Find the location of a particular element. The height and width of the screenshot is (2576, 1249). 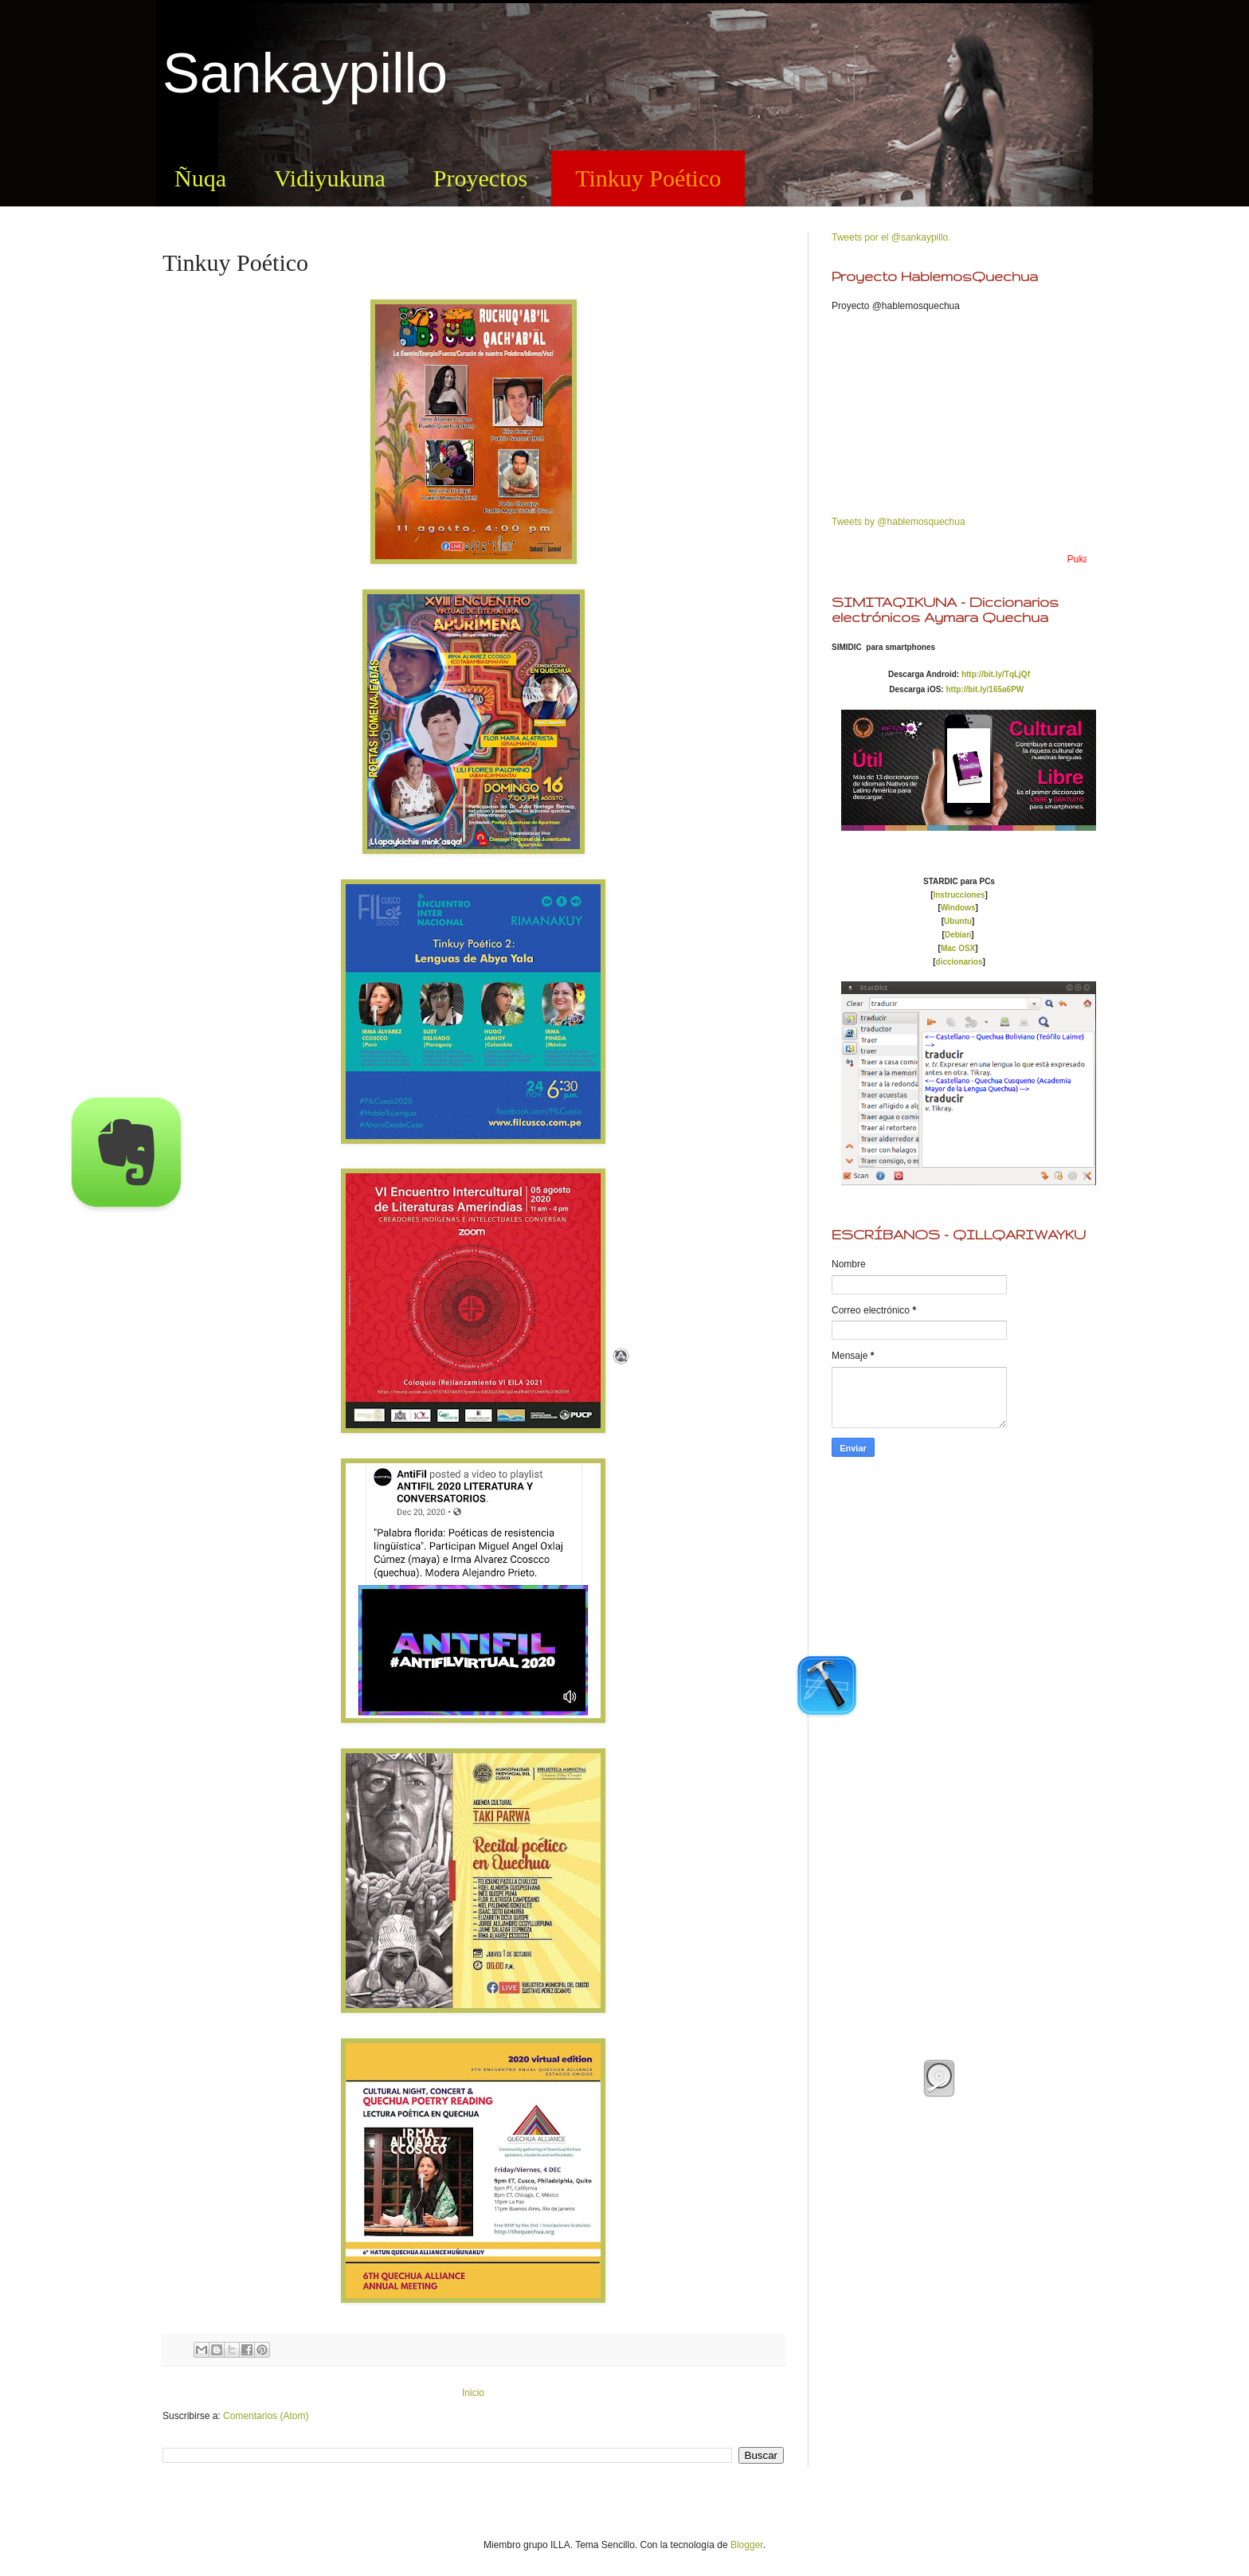

open evernote note-taking app is located at coordinates (126, 1152).